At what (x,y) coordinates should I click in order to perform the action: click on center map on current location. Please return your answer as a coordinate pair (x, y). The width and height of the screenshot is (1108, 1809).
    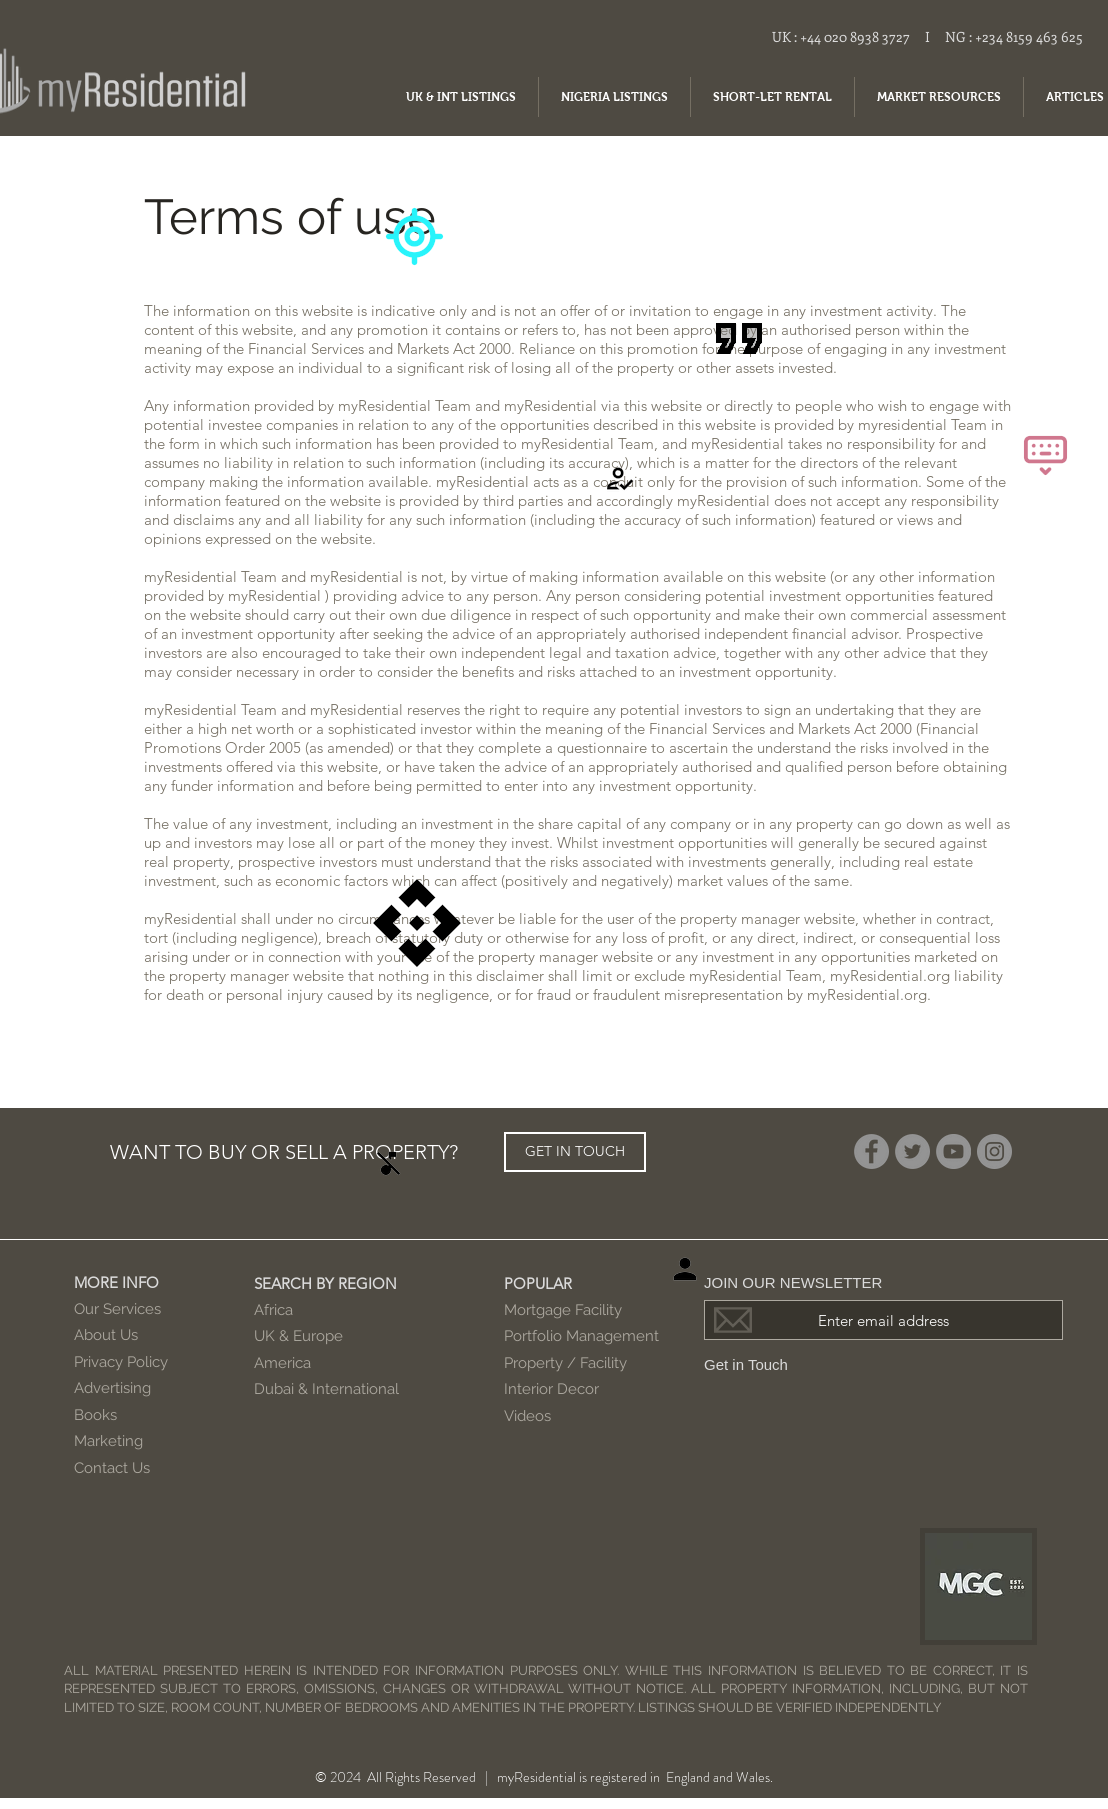
    Looking at the image, I should click on (414, 236).